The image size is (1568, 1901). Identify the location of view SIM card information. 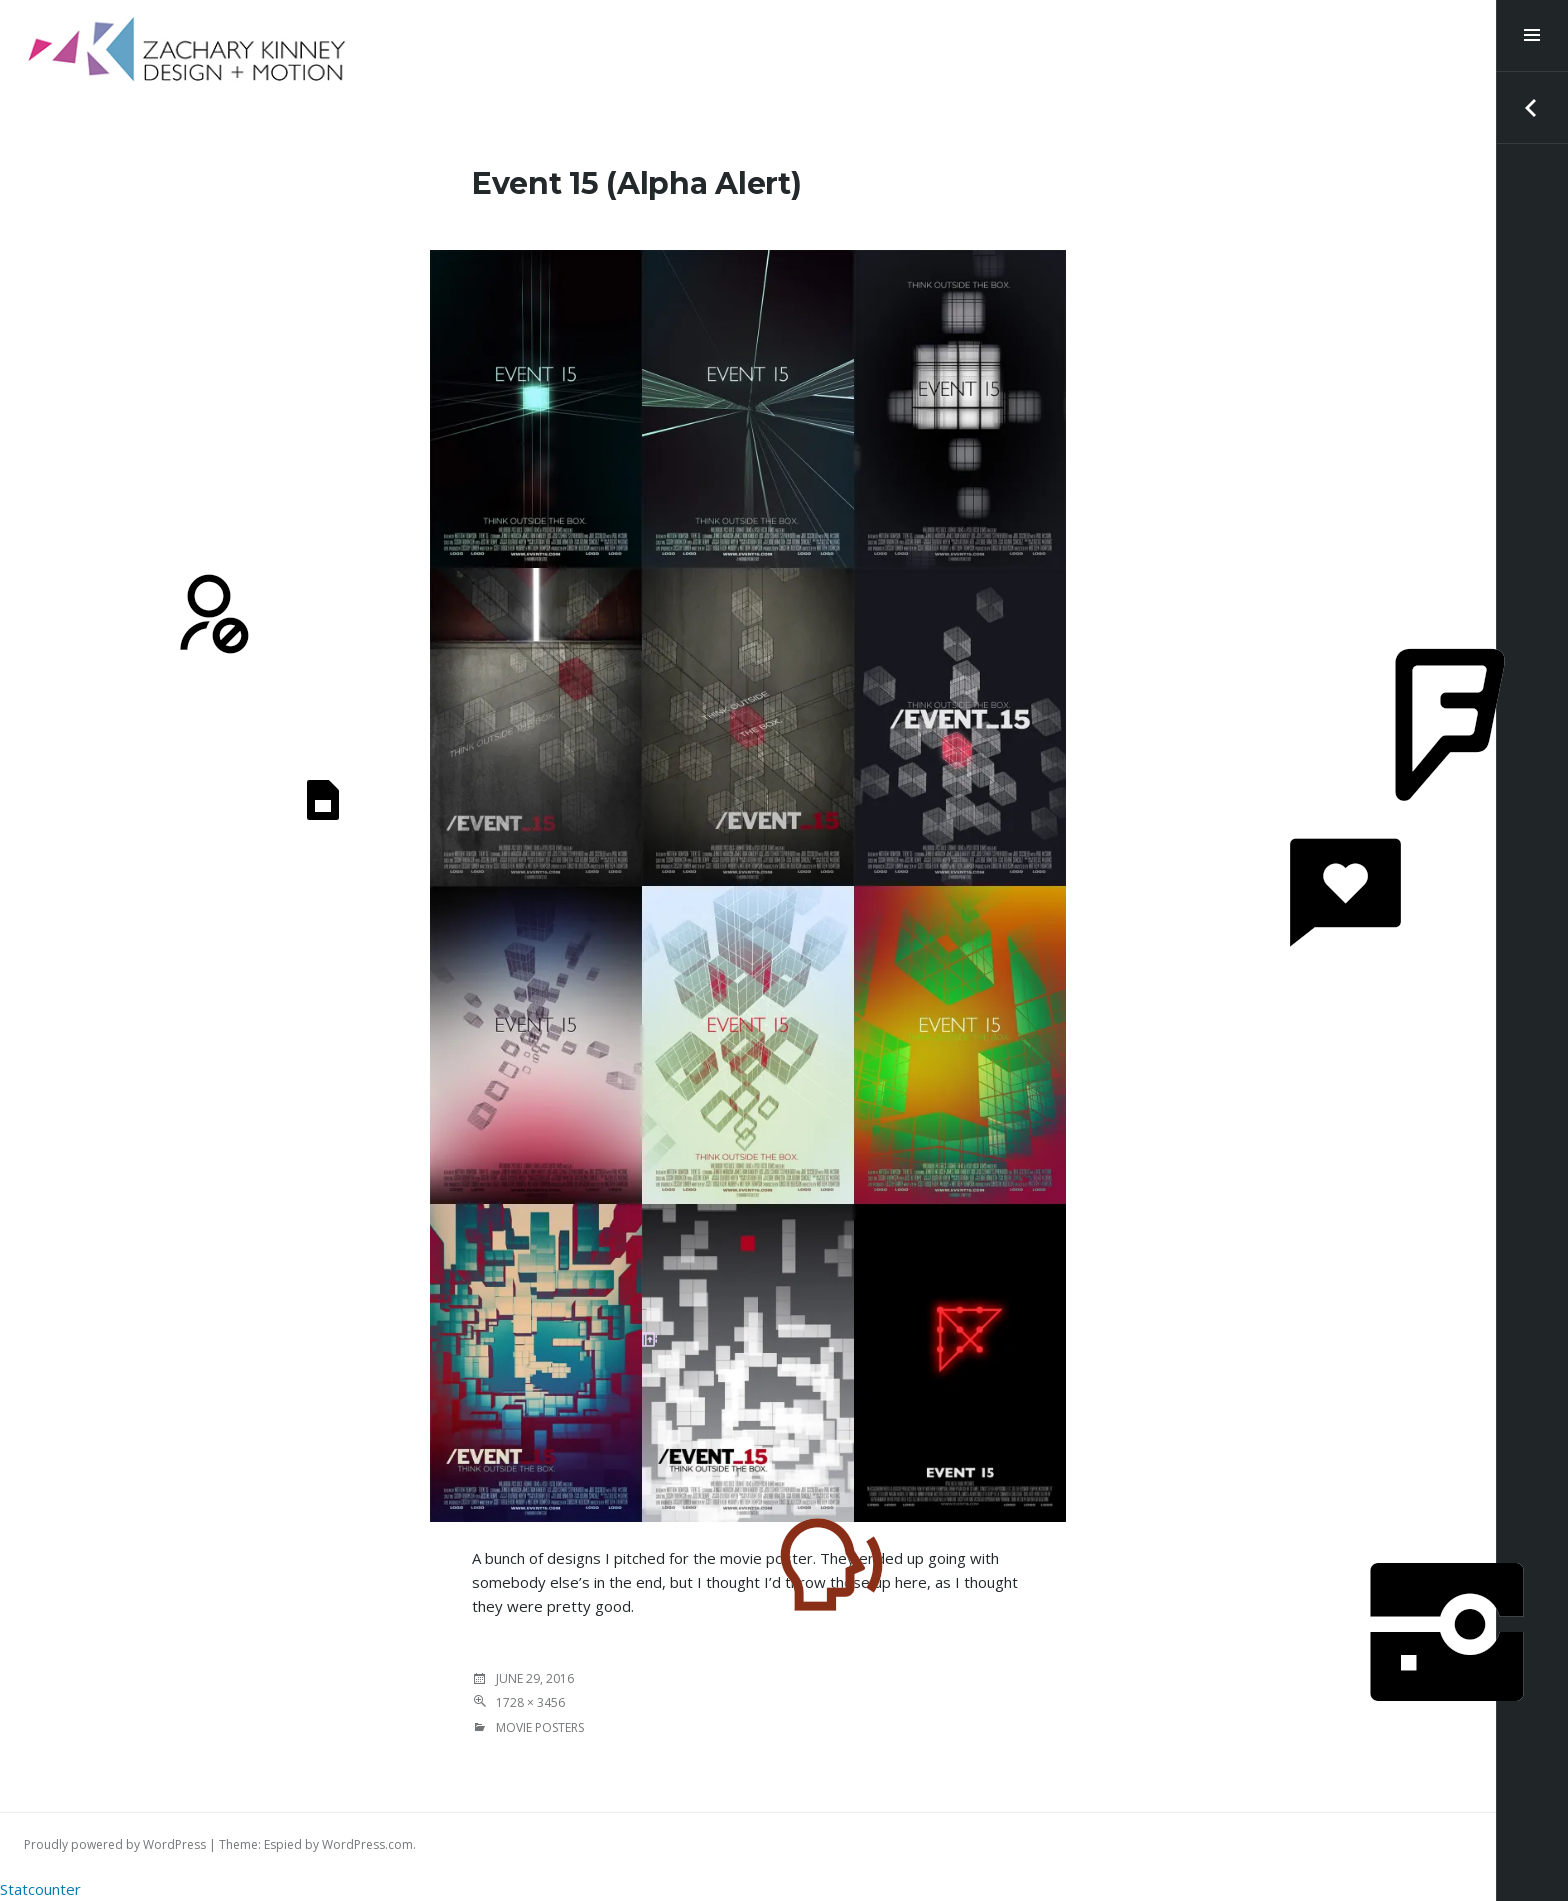
(323, 800).